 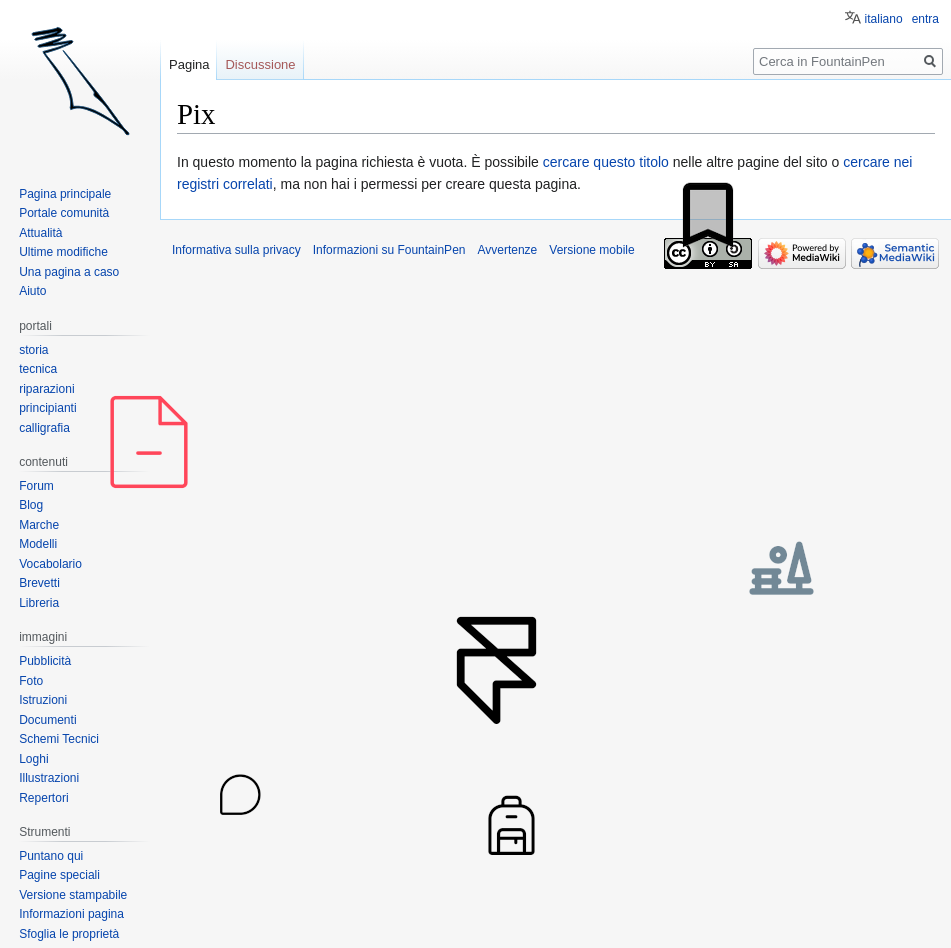 What do you see at coordinates (149, 442) in the screenshot?
I see `remove a file from the list` at bounding box center [149, 442].